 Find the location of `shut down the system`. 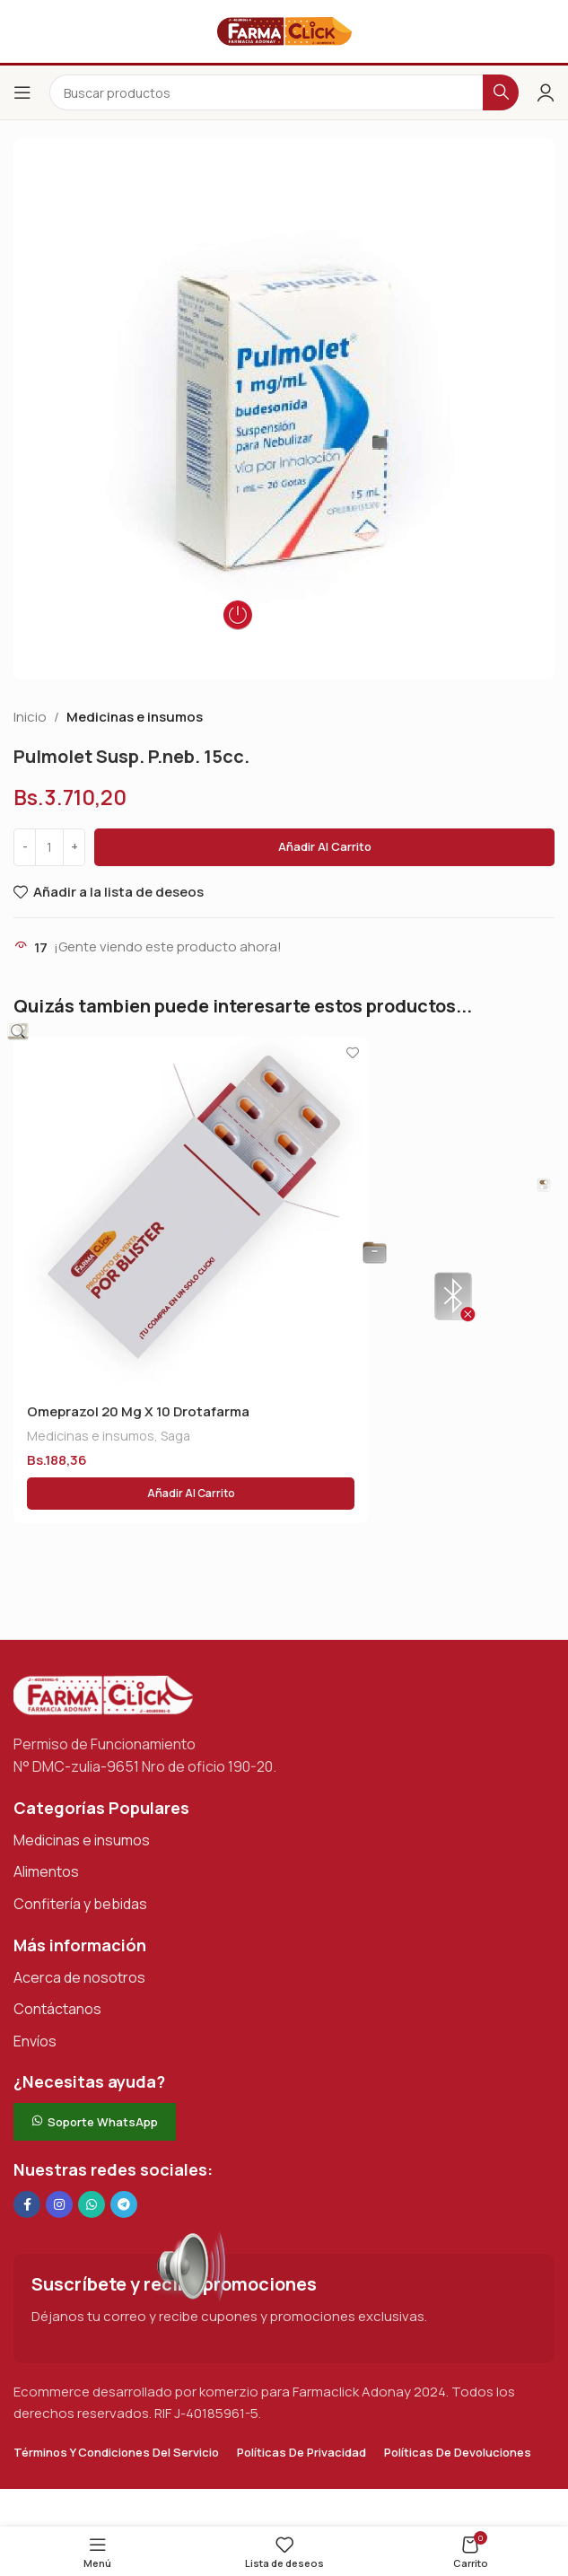

shut down the system is located at coordinates (238, 615).